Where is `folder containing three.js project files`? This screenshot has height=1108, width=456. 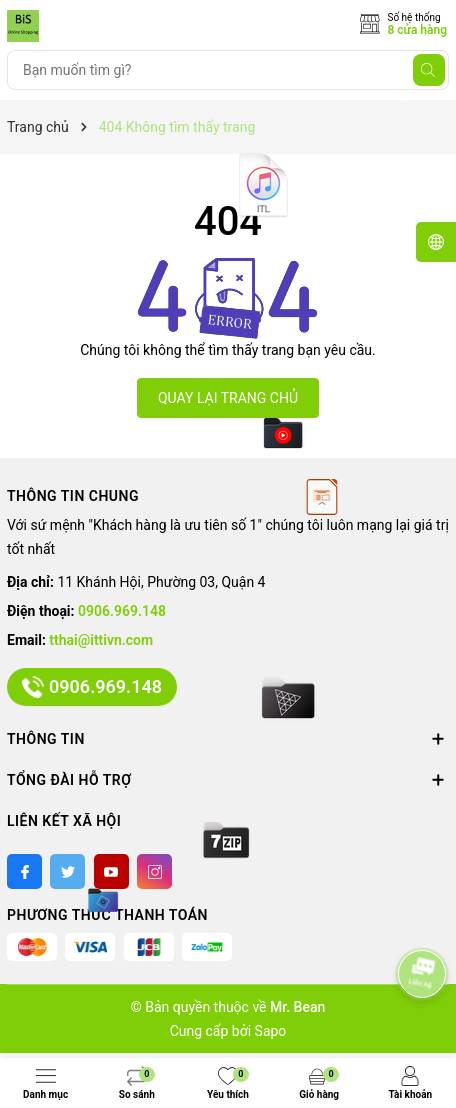 folder containing three.js project files is located at coordinates (288, 699).